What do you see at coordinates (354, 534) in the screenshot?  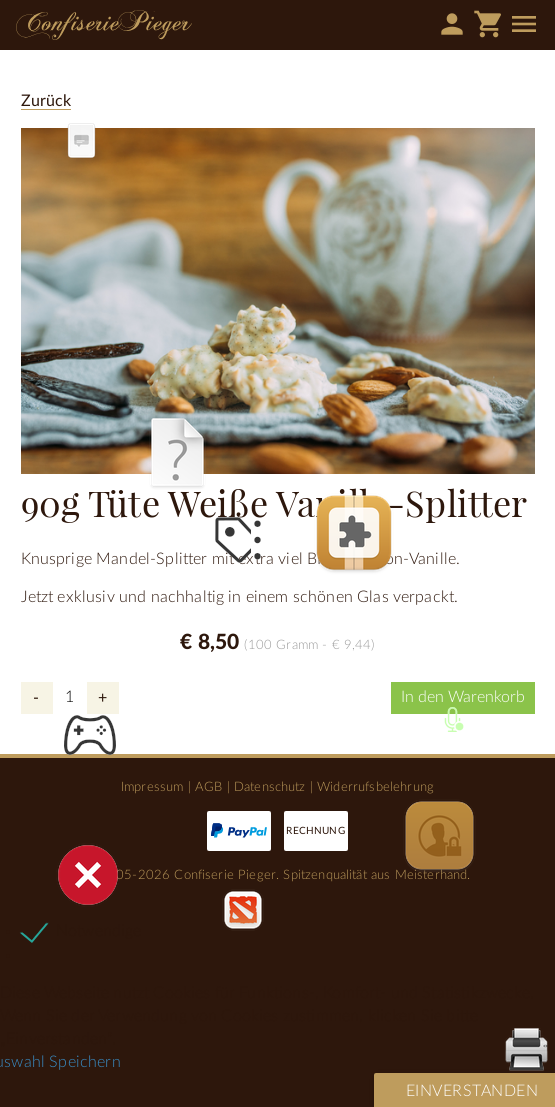 I see `system add-on or plugin file` at bounding box center [354, 534].